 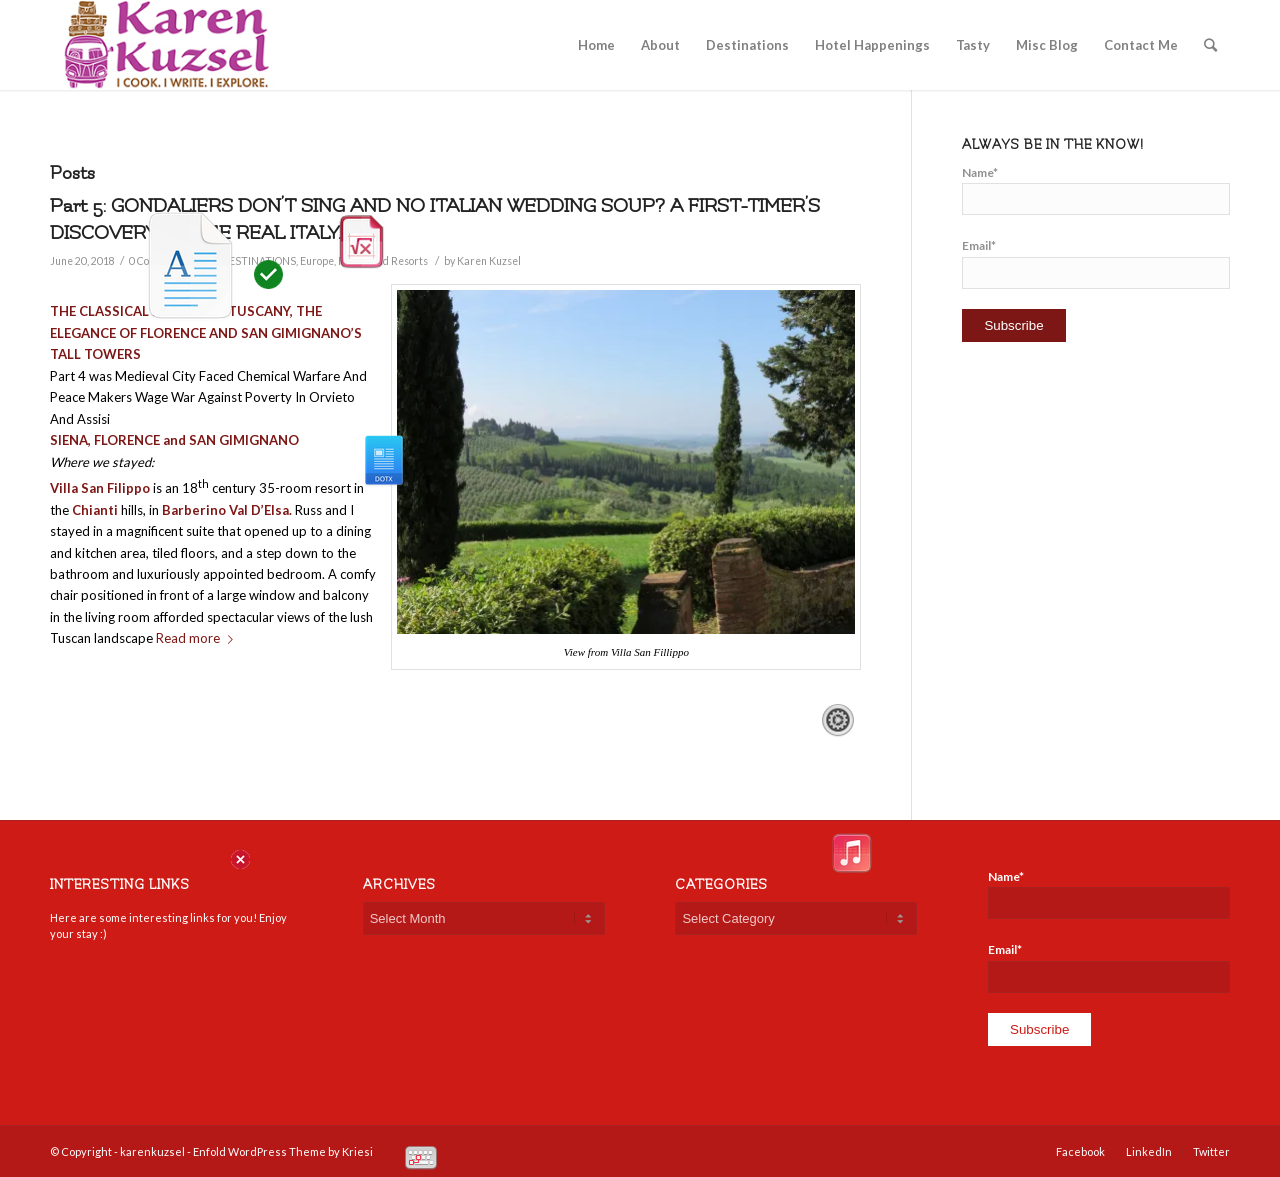 I want to click on open settings or configuration options, so click(x=838, y=720).